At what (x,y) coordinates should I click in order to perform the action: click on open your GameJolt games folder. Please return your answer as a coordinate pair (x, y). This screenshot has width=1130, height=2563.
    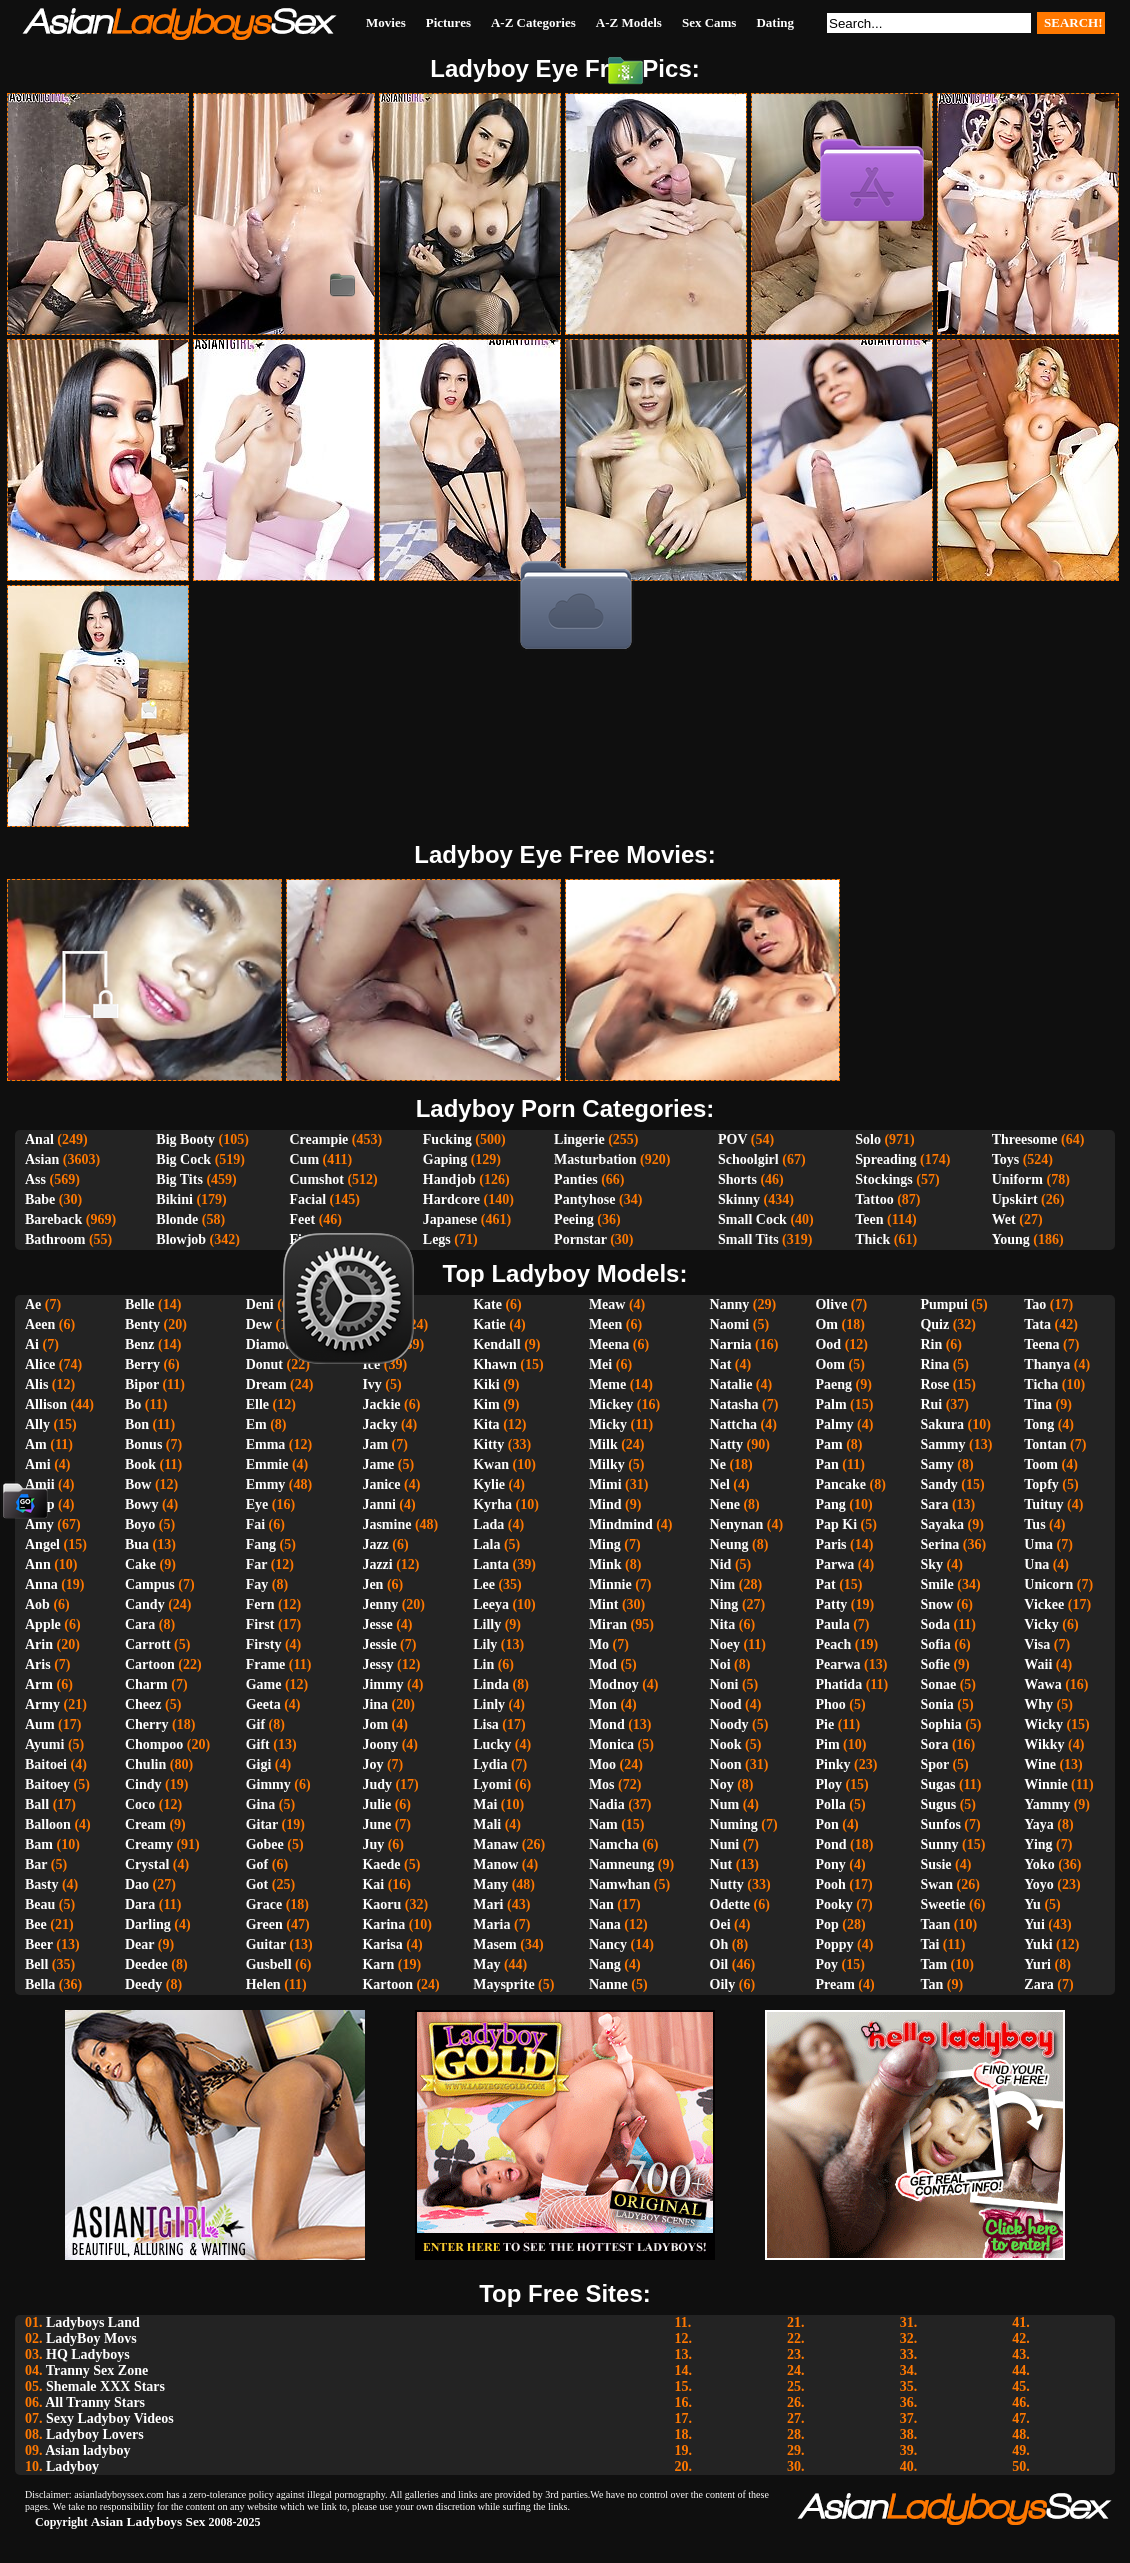
    Looking at the image, I should click on (625, 71).